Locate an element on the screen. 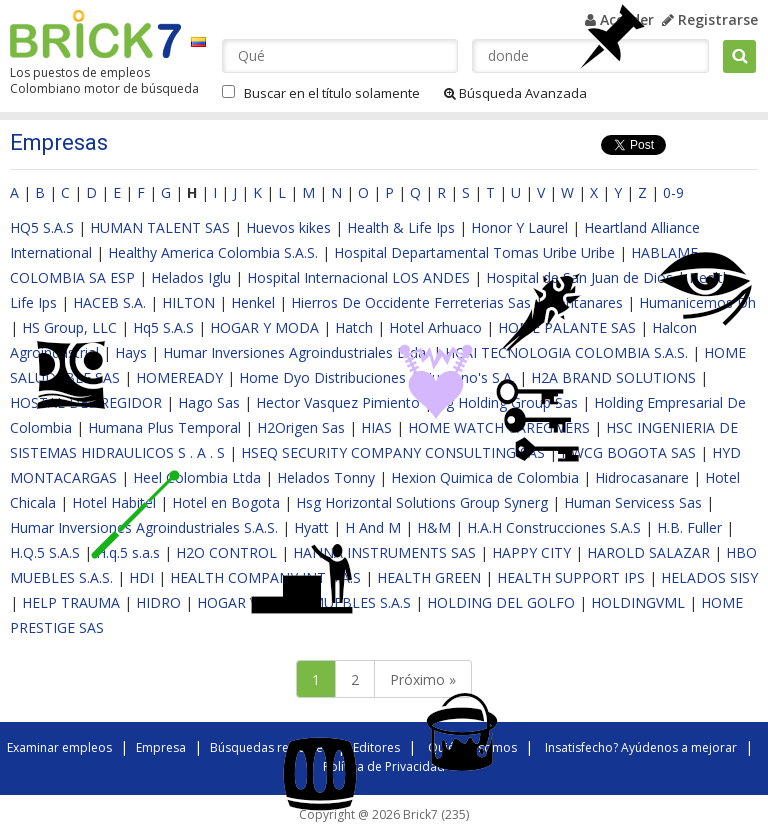 The image size is (768, 835). view health or vitality status in a game is located at coordinates (436, 382).